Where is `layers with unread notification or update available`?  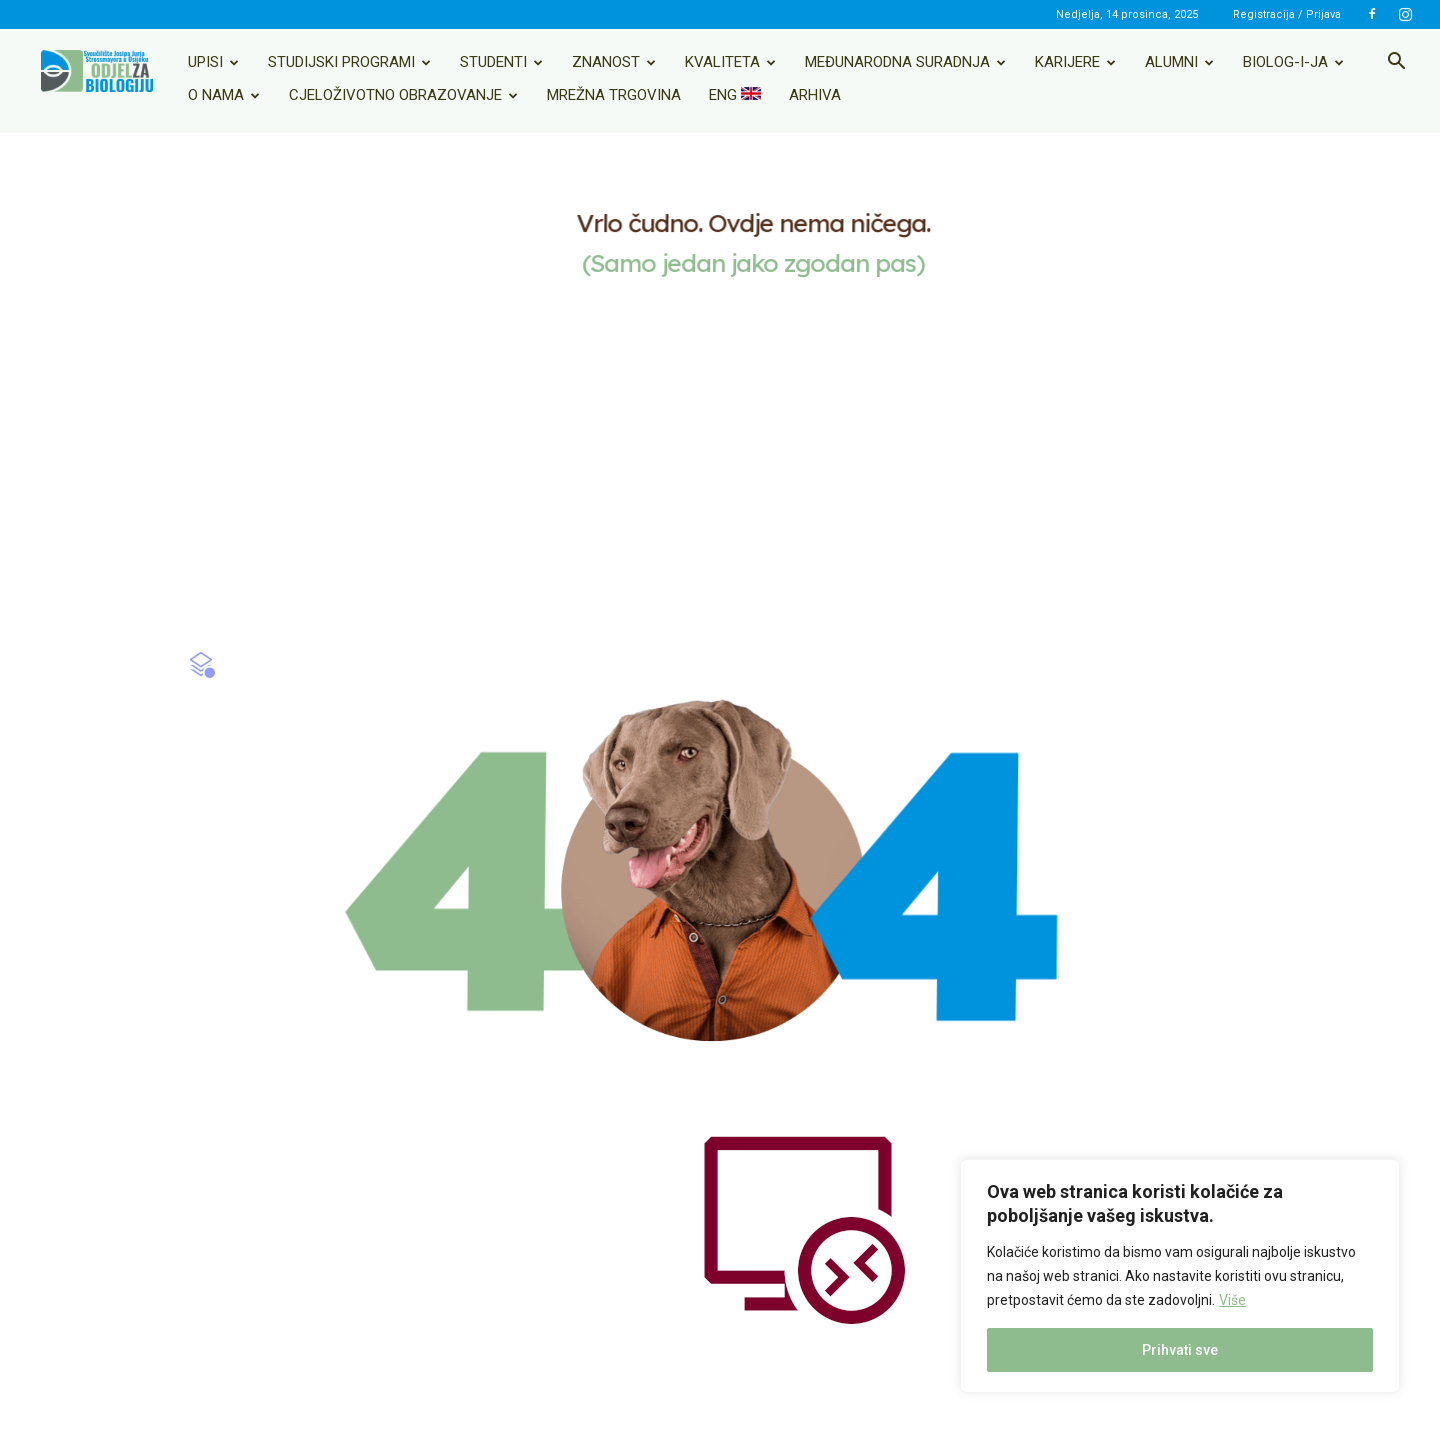
layers with unread notification or update available is located at coordinates (201, 664).